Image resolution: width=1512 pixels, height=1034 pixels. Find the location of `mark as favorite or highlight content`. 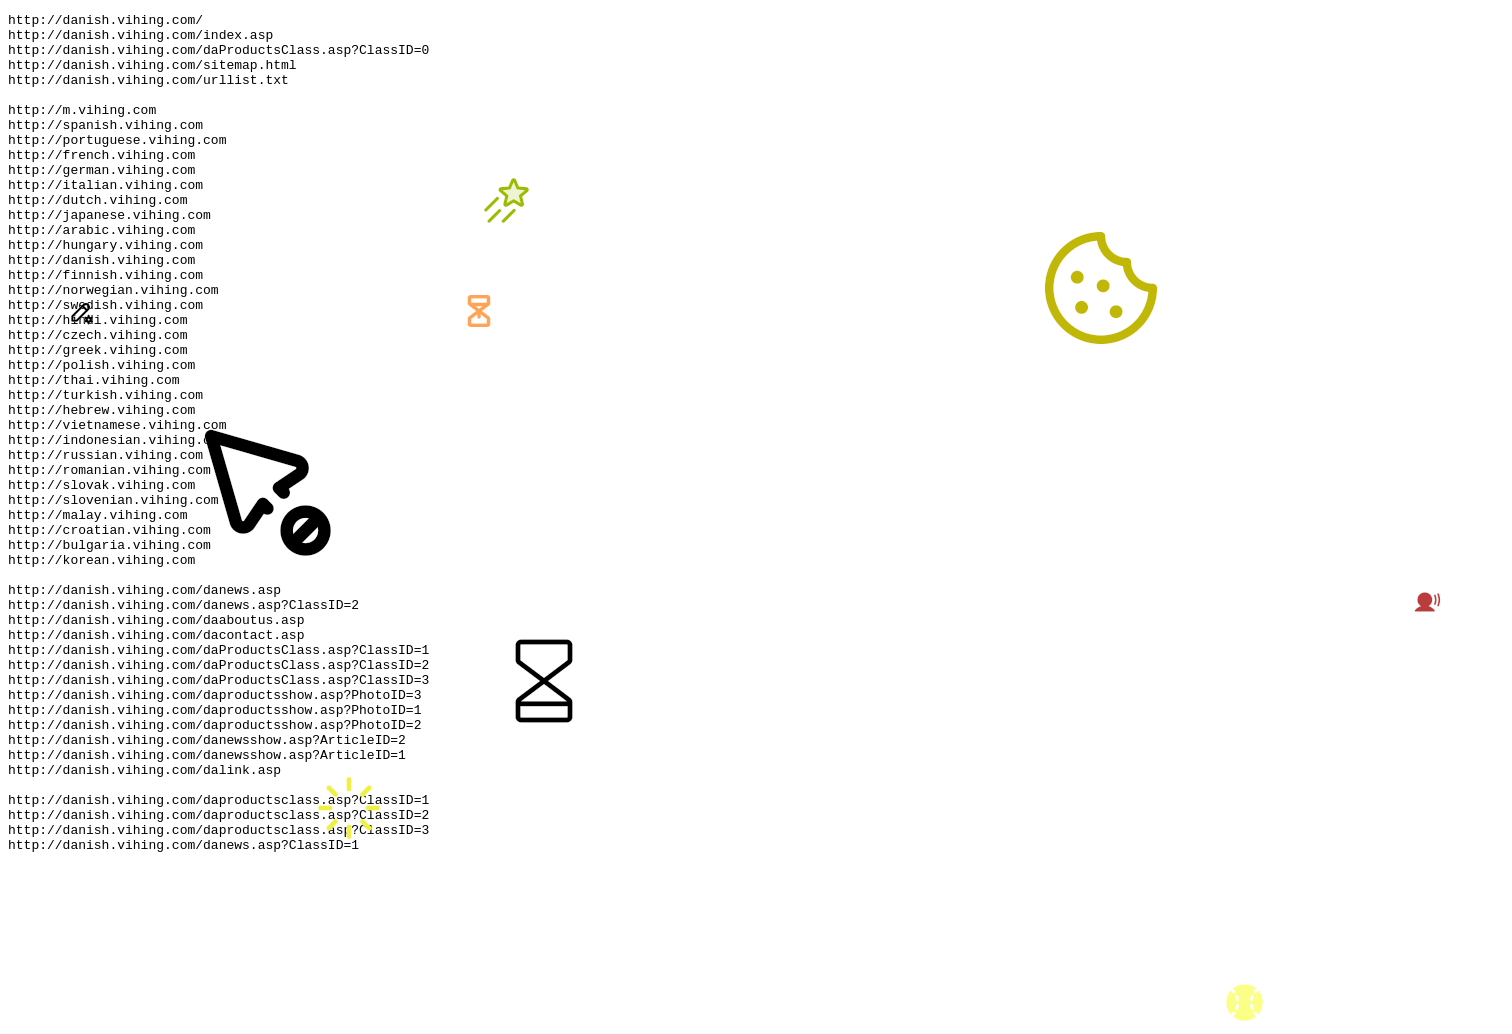

mark as favorite or highlight content is located at coordinates (506, 200).